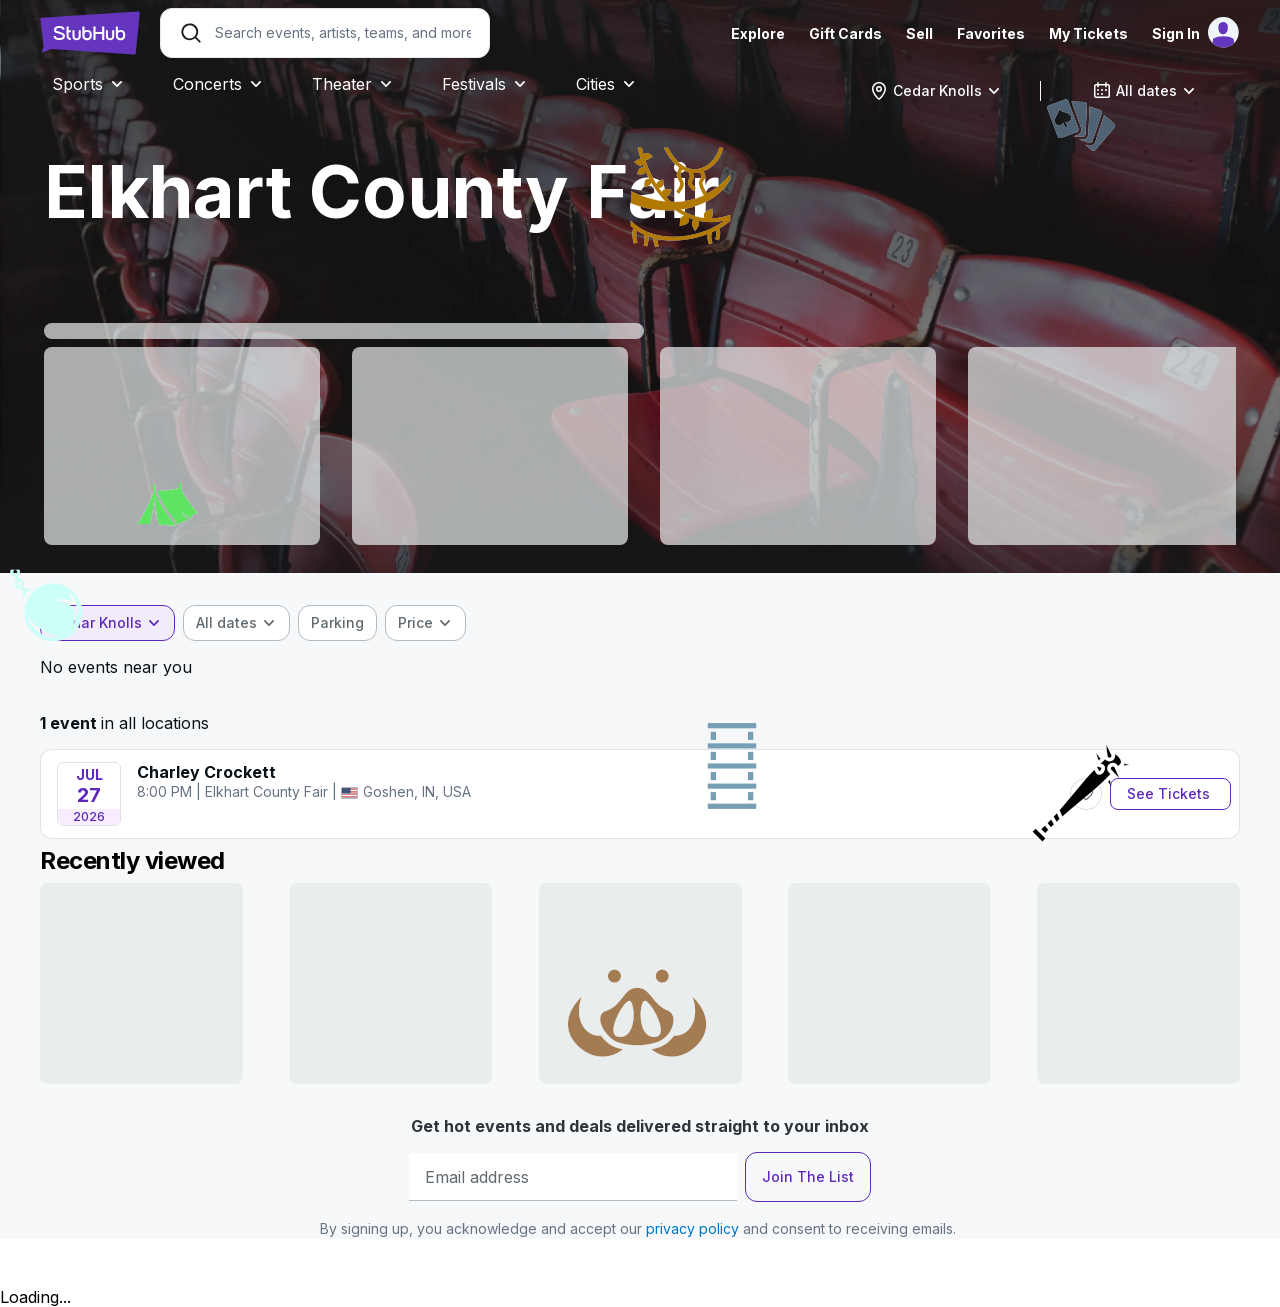 Image resolution: width=1280 pixels, height=1307 pixels. What do you see at coordinates (1081, 125) in the screenshot?
I see `access card games or poker` at bounding box center [1081, 125].